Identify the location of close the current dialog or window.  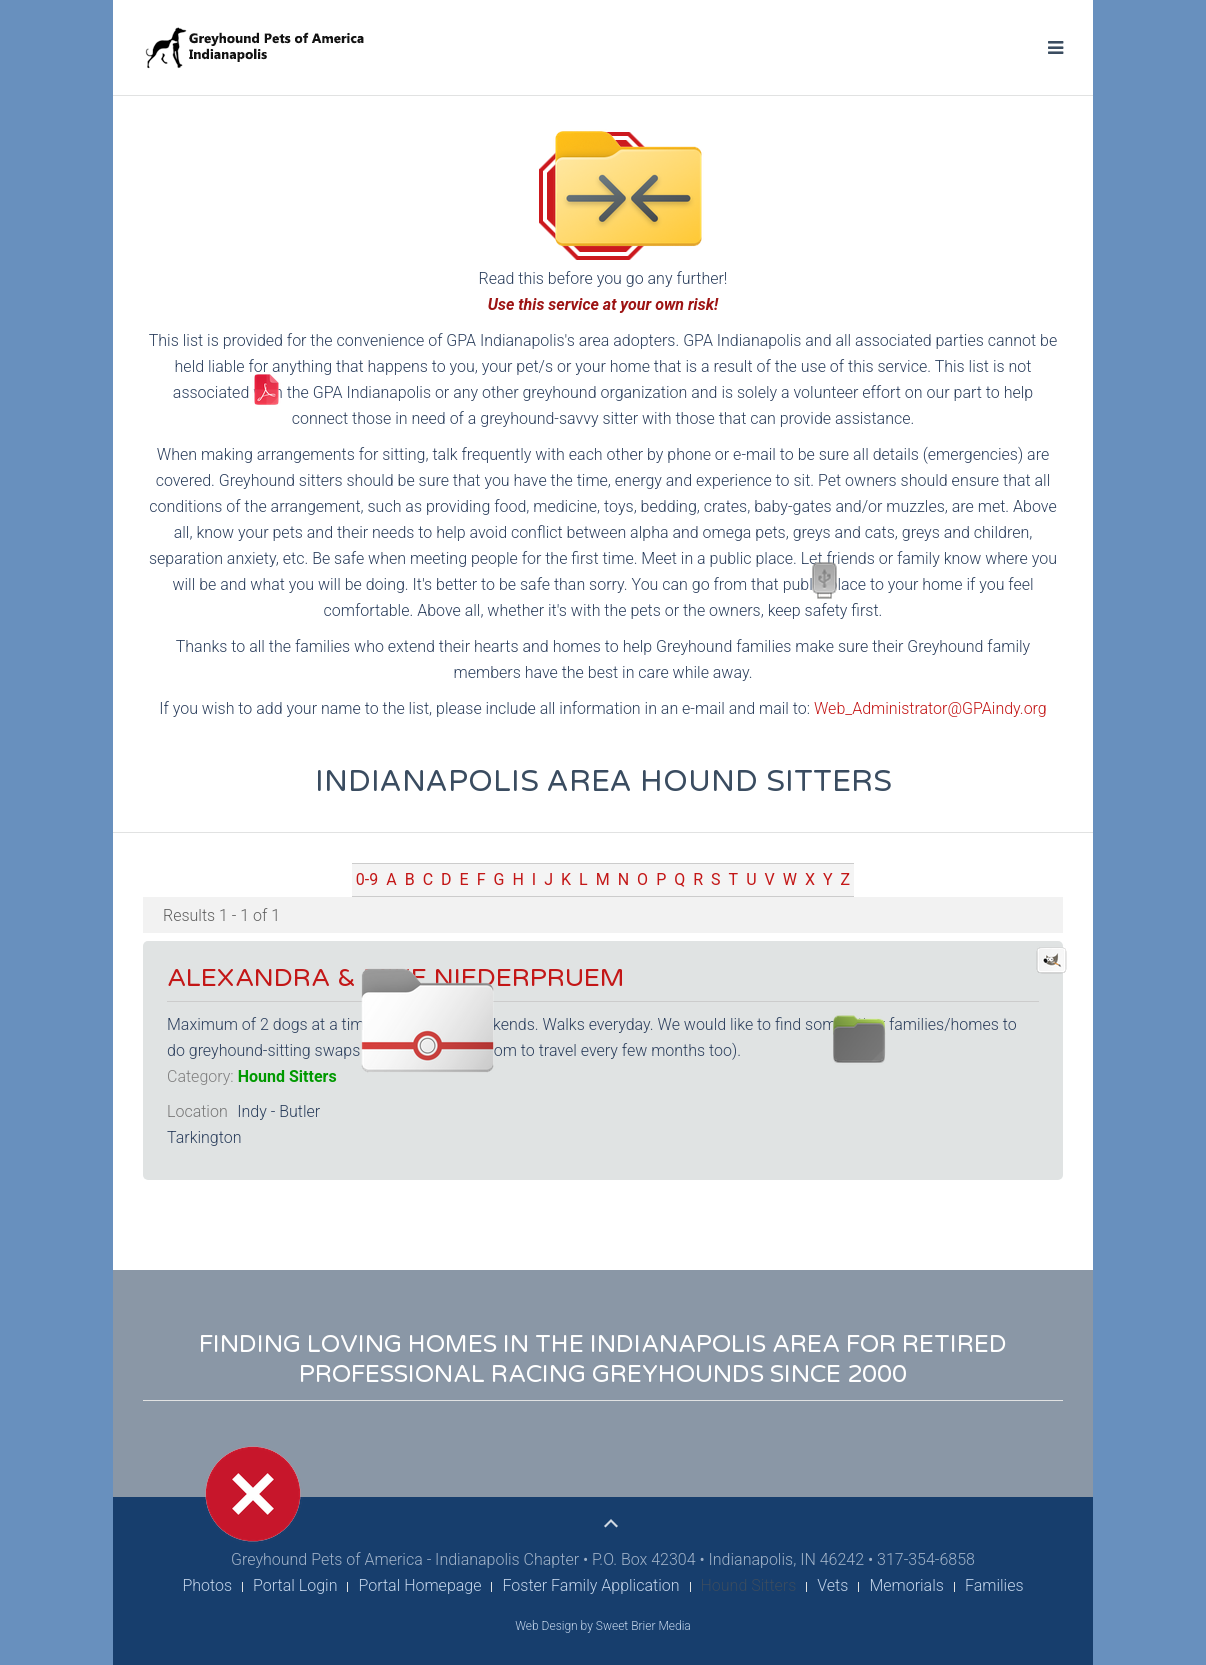
(253, 1494).